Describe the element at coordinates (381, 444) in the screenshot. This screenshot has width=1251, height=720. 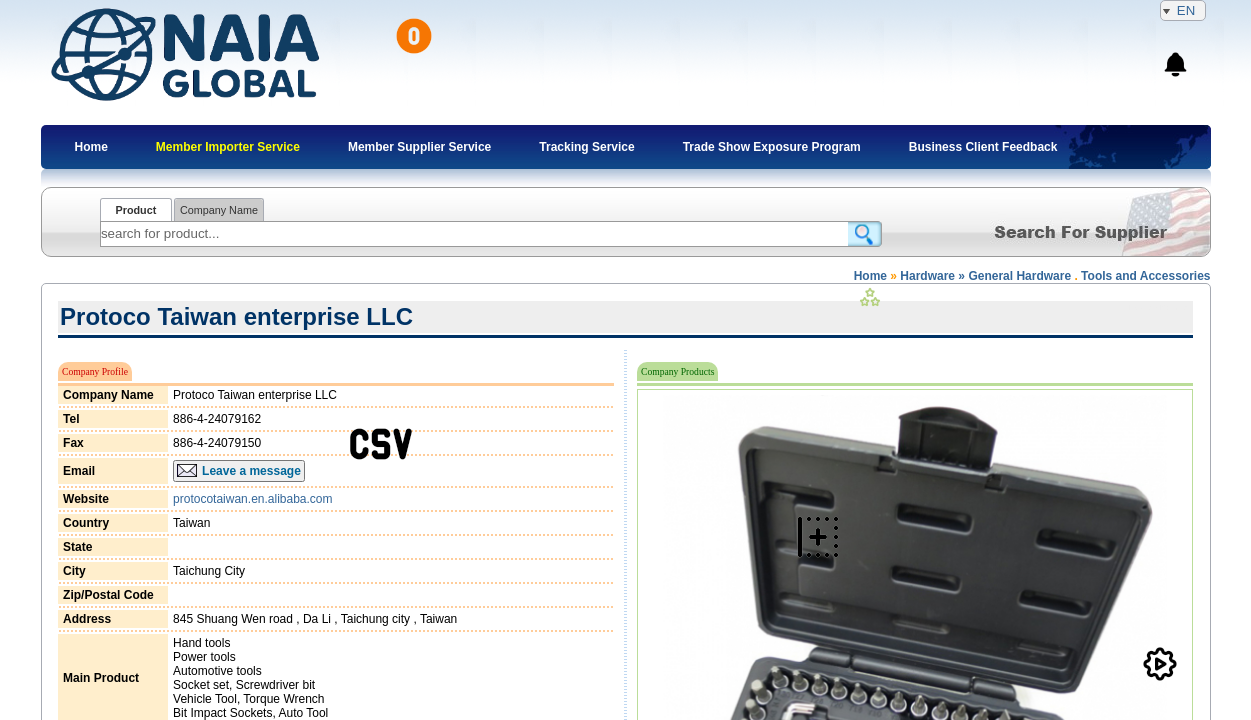
I see `export data as a CSV file` at that location.